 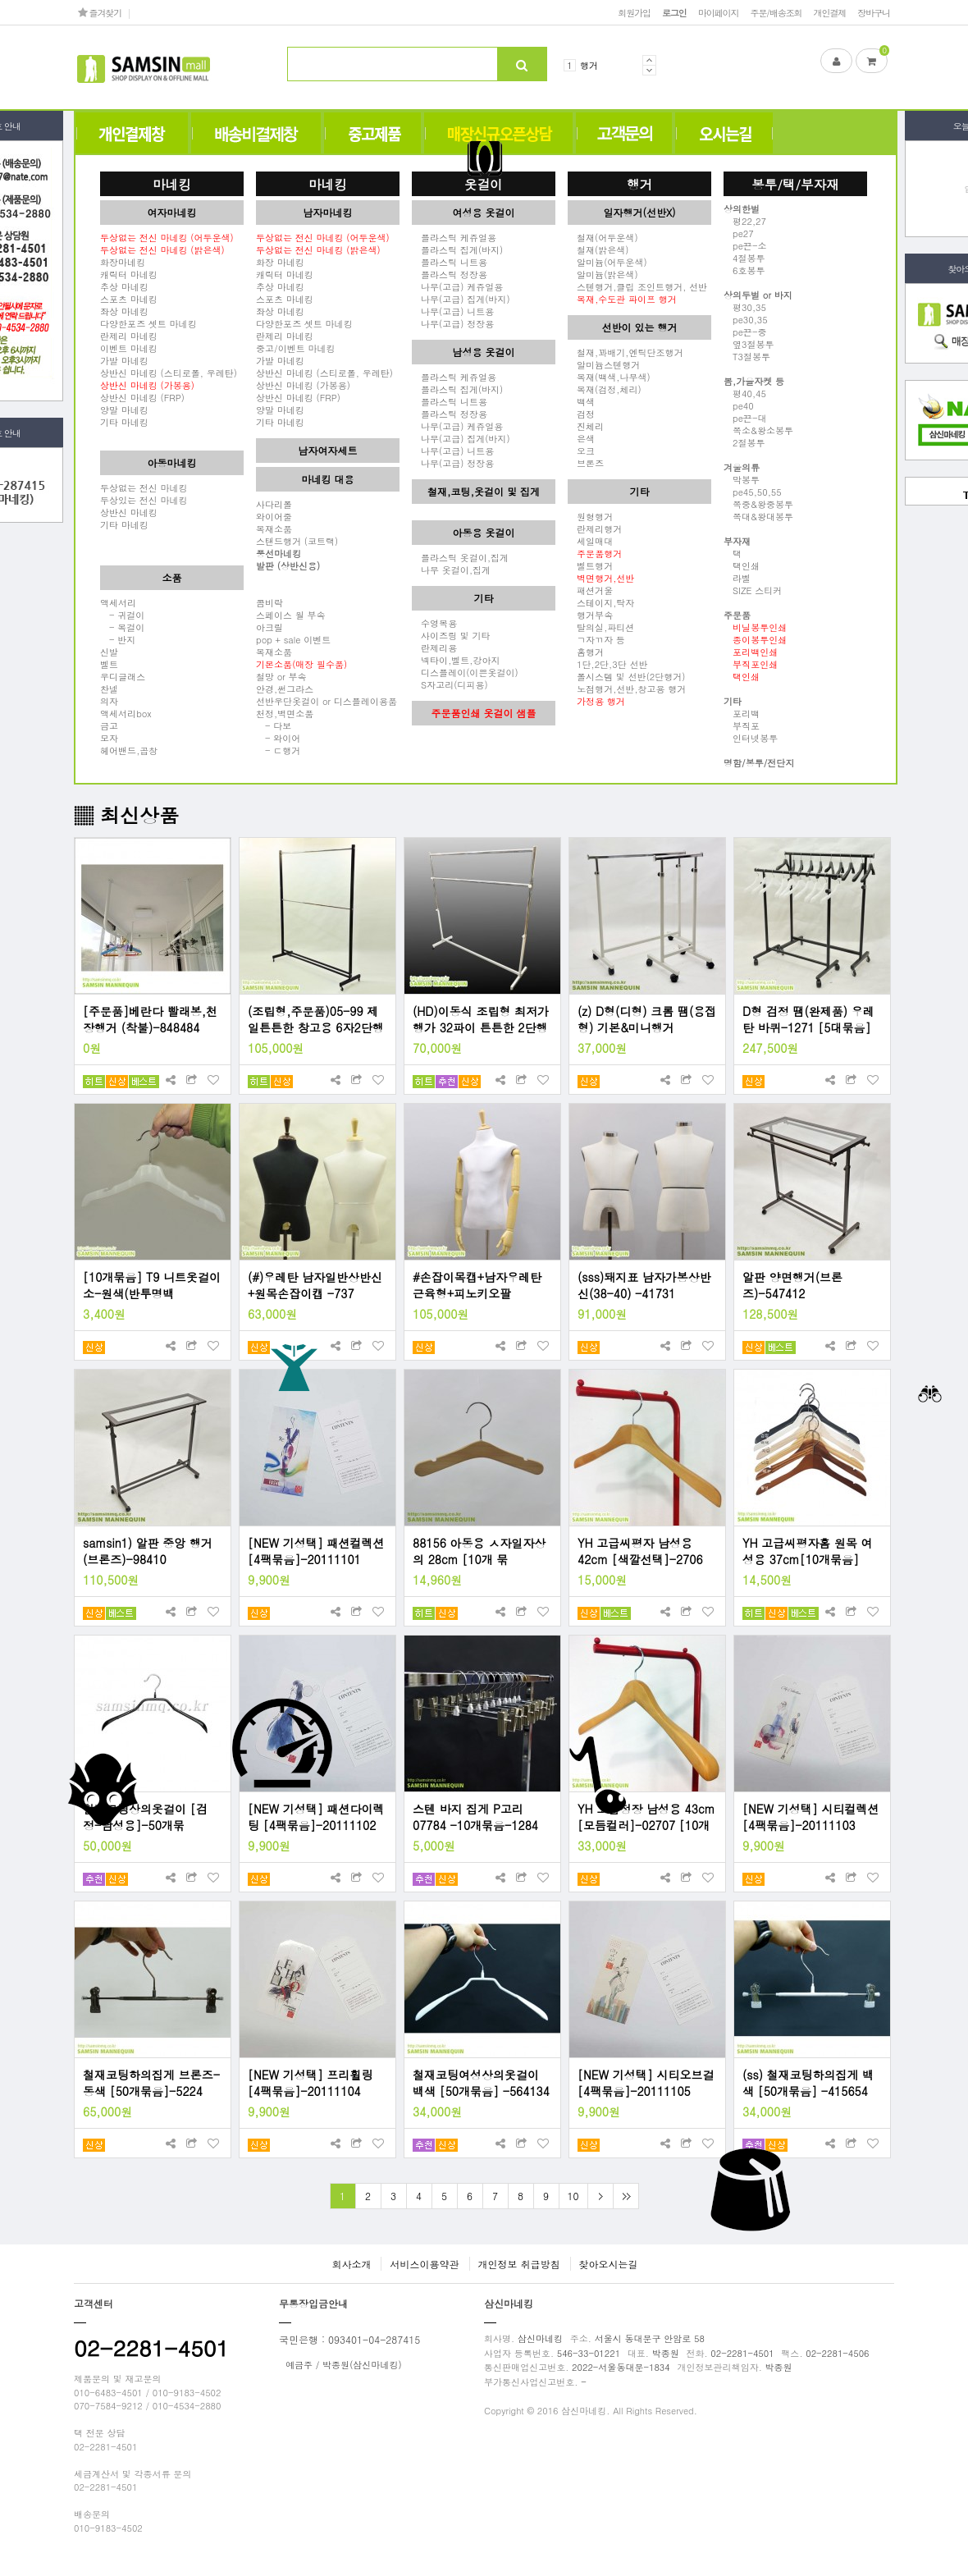 What do you see at coordinates (599, 1774) in the screenshot?
I see `access otamatone or novelty instrument sounds` at bounding box center [599, 1774].